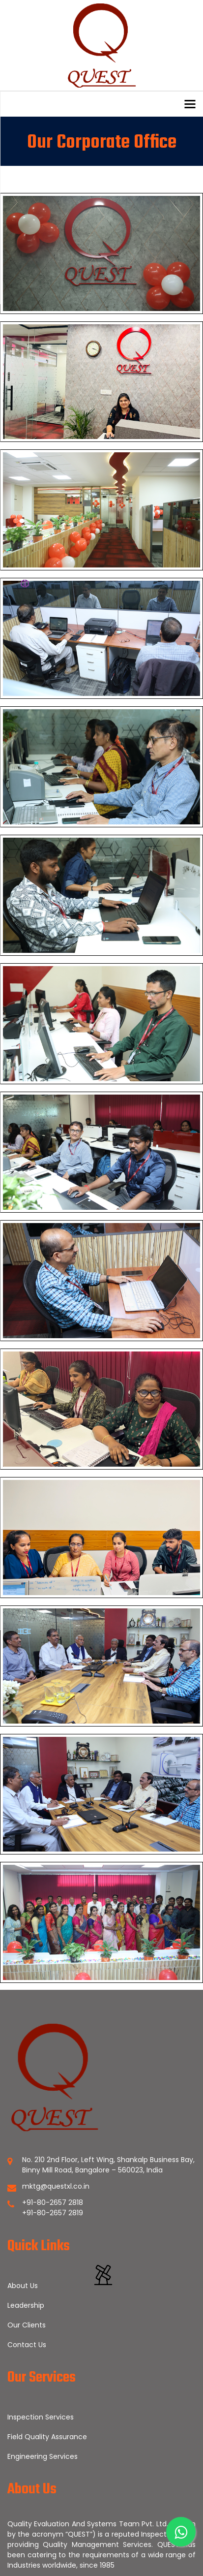 Image resolution: width=203 pixels, height=2576 pixels. Describe the element at coordinates (25, 583) in the screenshot. I see `MetaBrainz logo` at that location.